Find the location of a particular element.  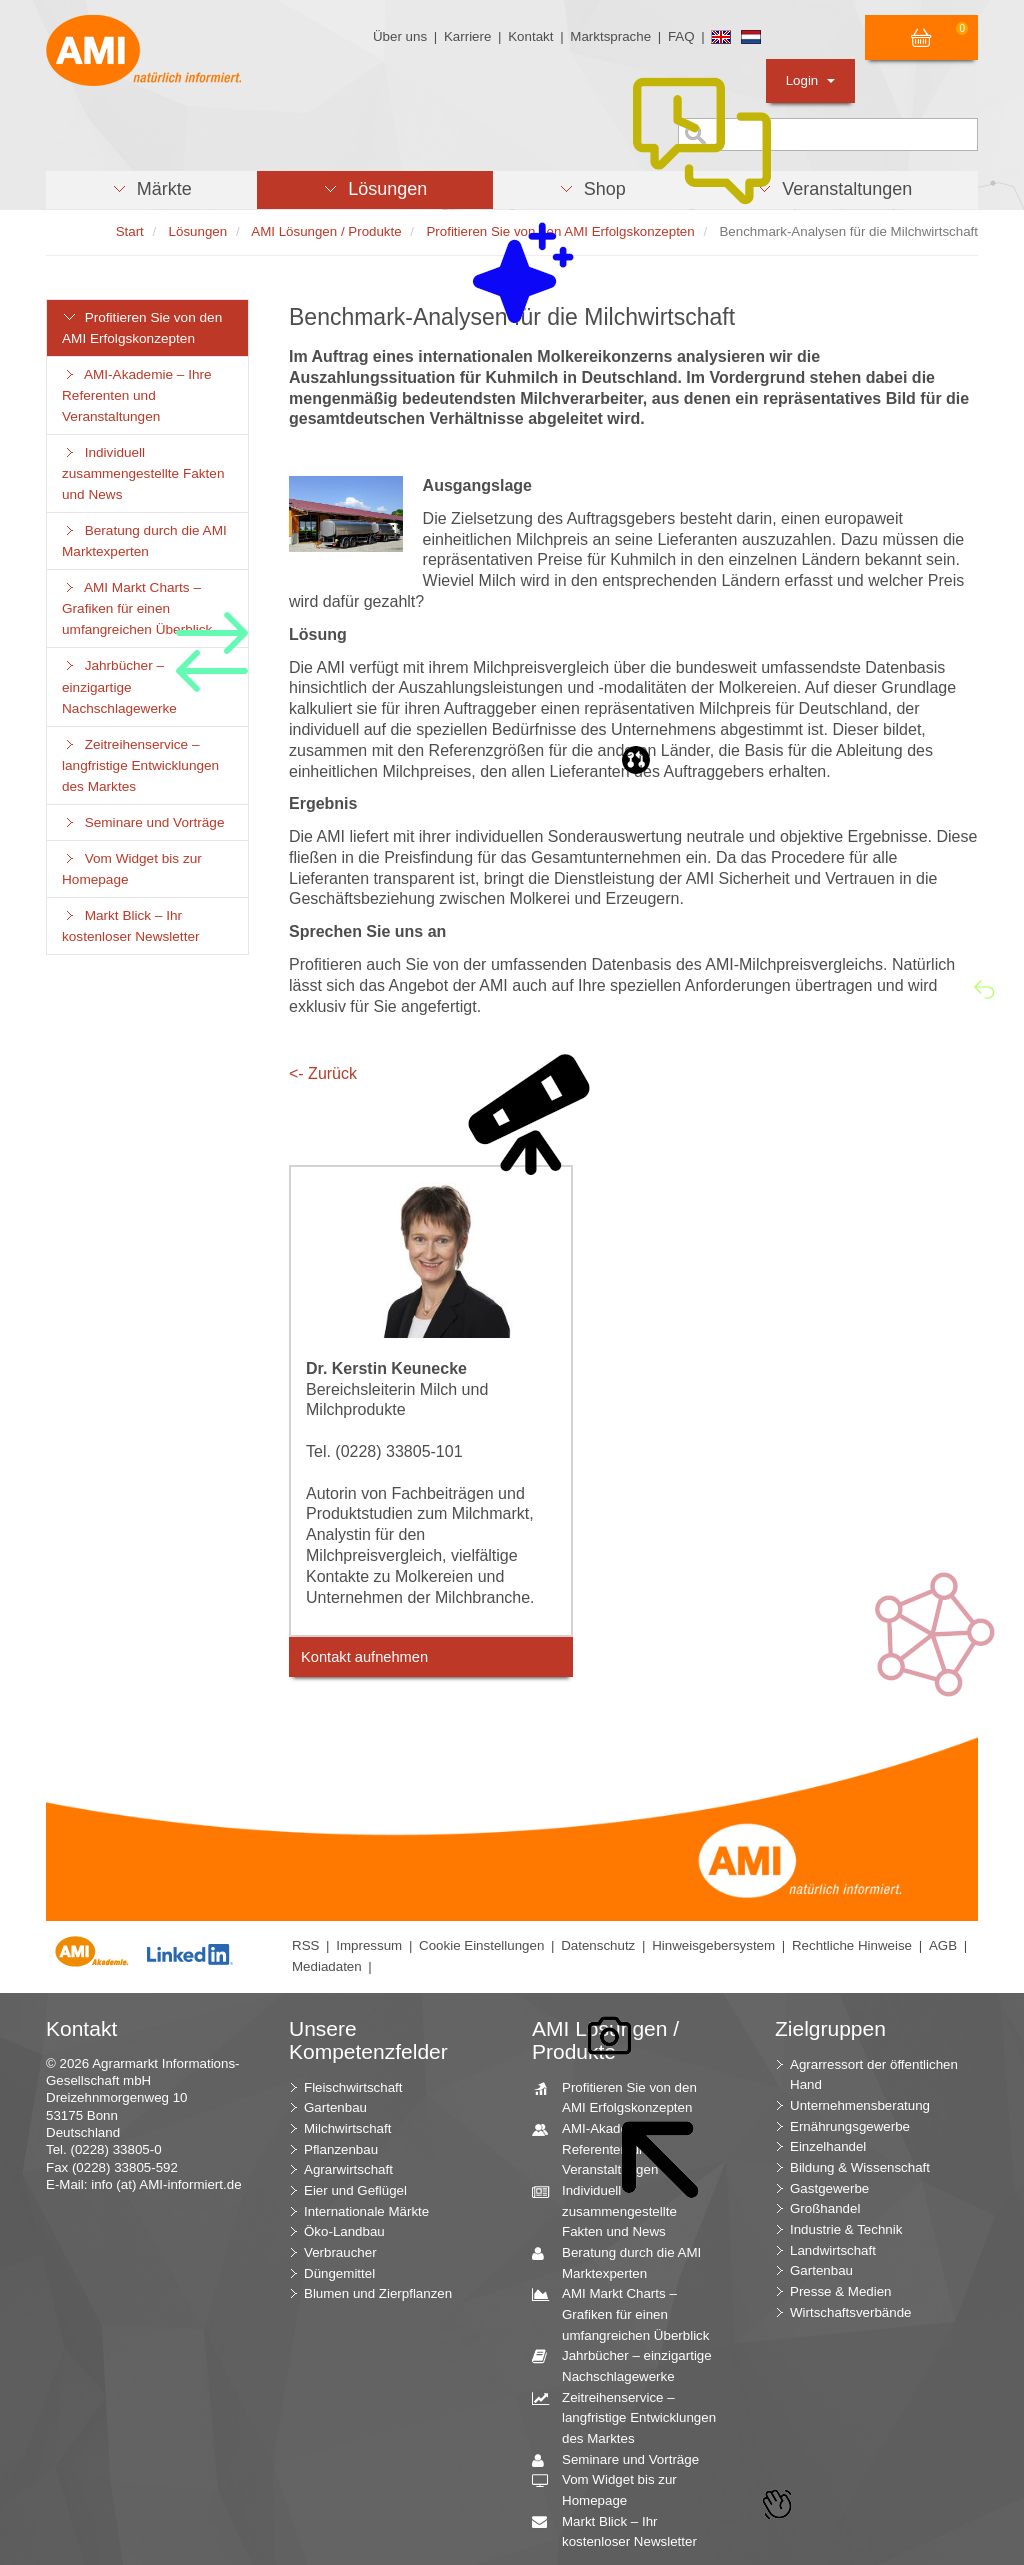

indicates an outdated or stale discussion thread is located at coordinates (702, 141).